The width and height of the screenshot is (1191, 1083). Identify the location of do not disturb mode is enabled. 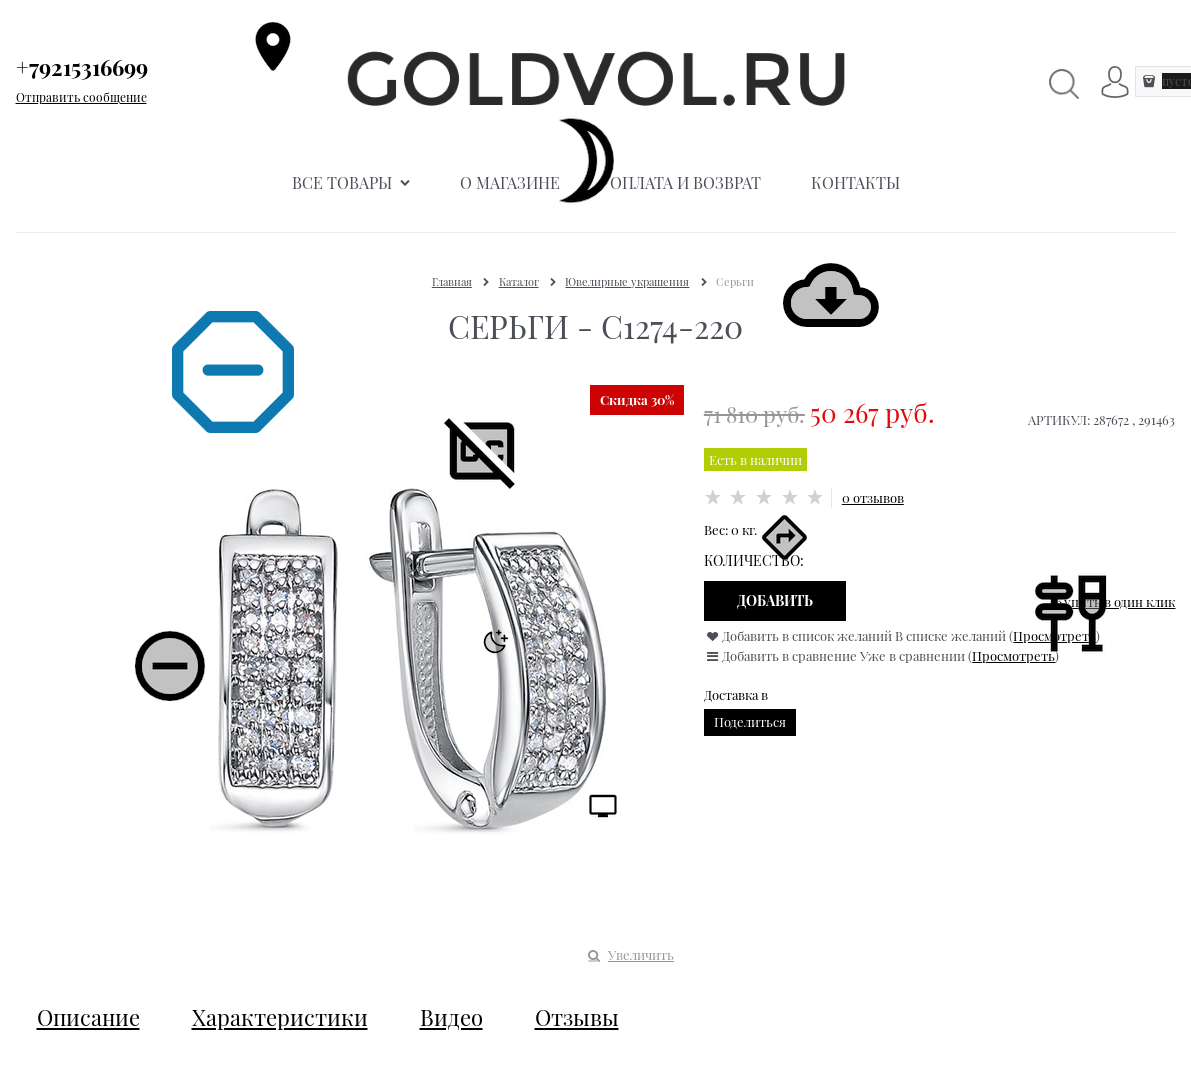
(170, 666).